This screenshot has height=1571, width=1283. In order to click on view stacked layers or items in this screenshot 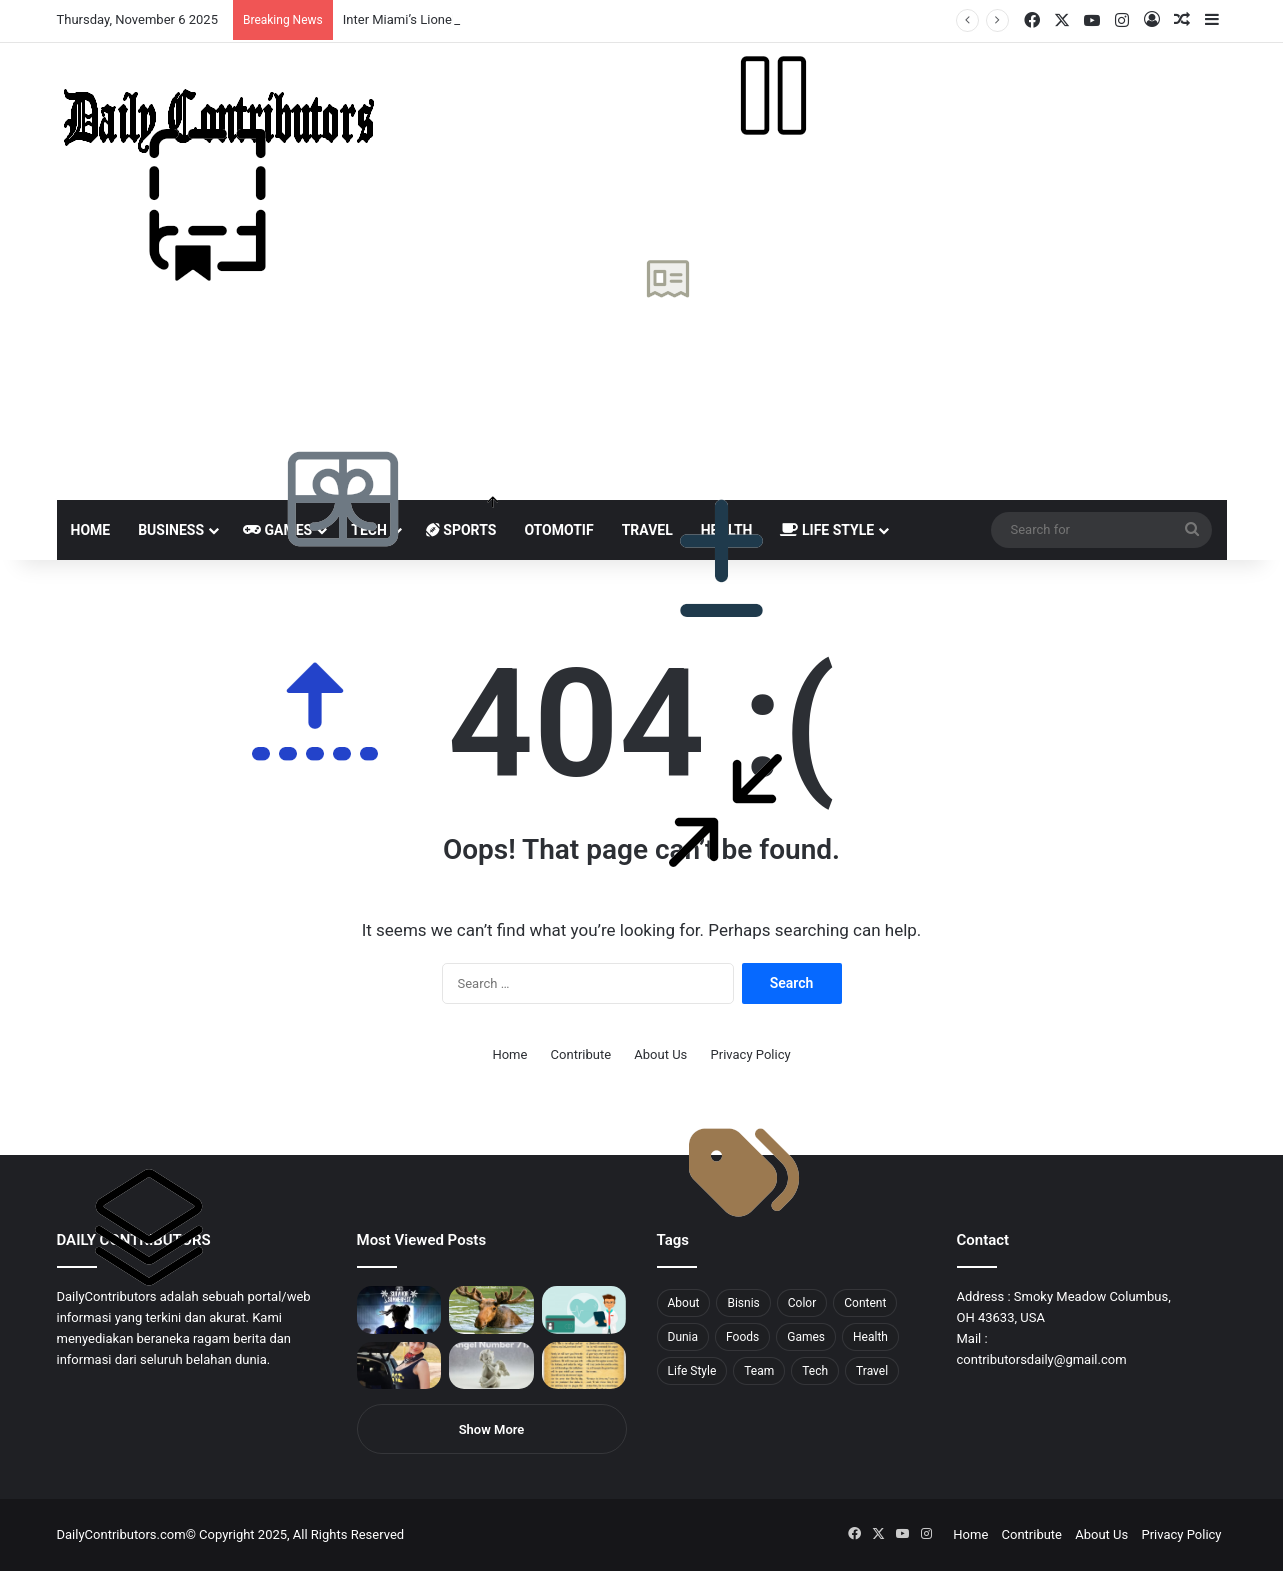, I will do `click(149, 1226)`.